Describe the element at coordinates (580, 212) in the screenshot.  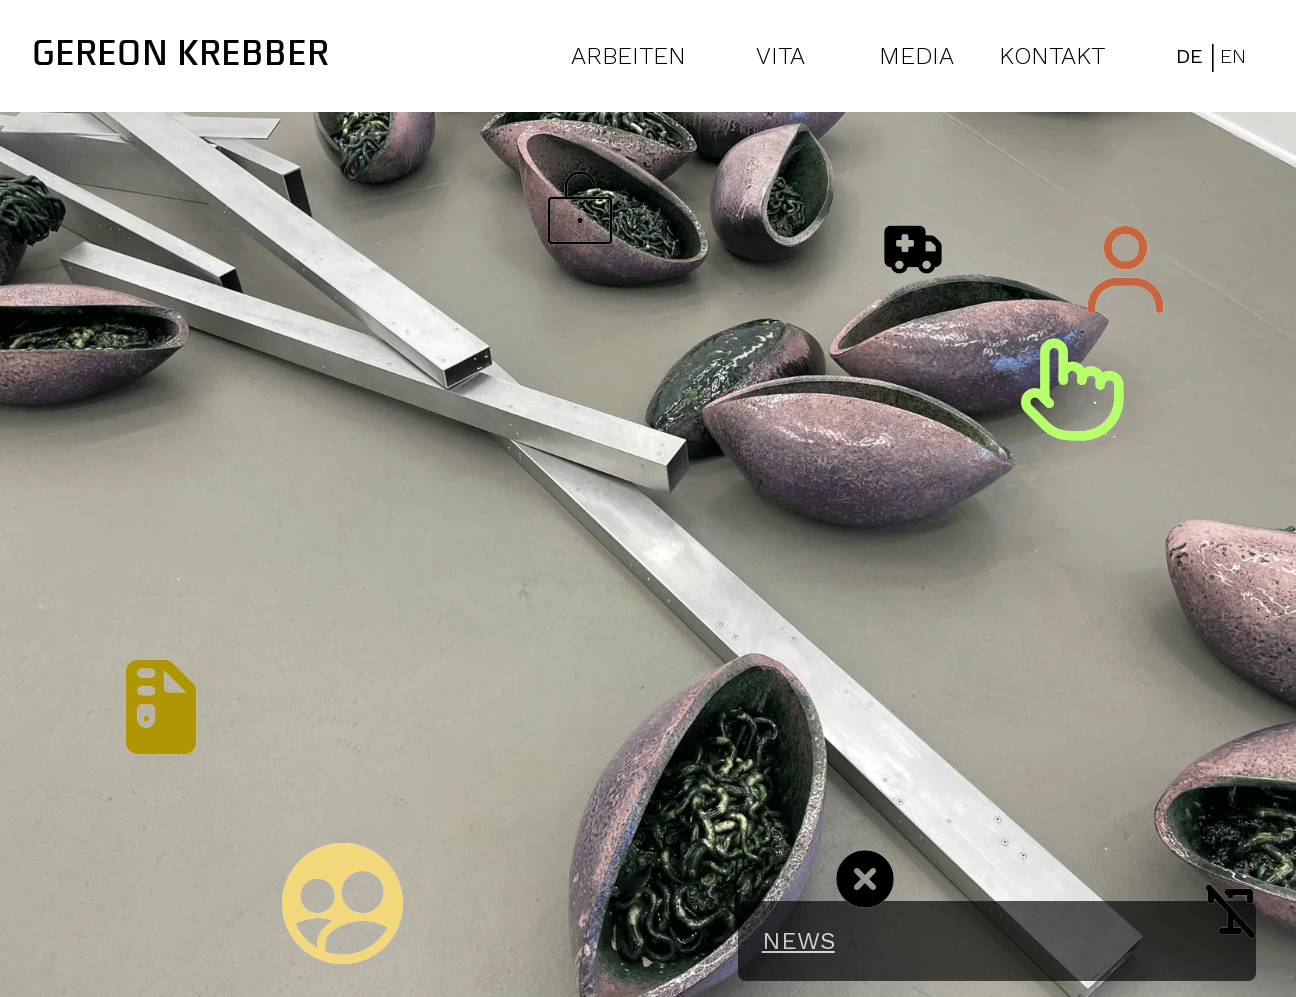
I see `unlock or access secured content` at that location.